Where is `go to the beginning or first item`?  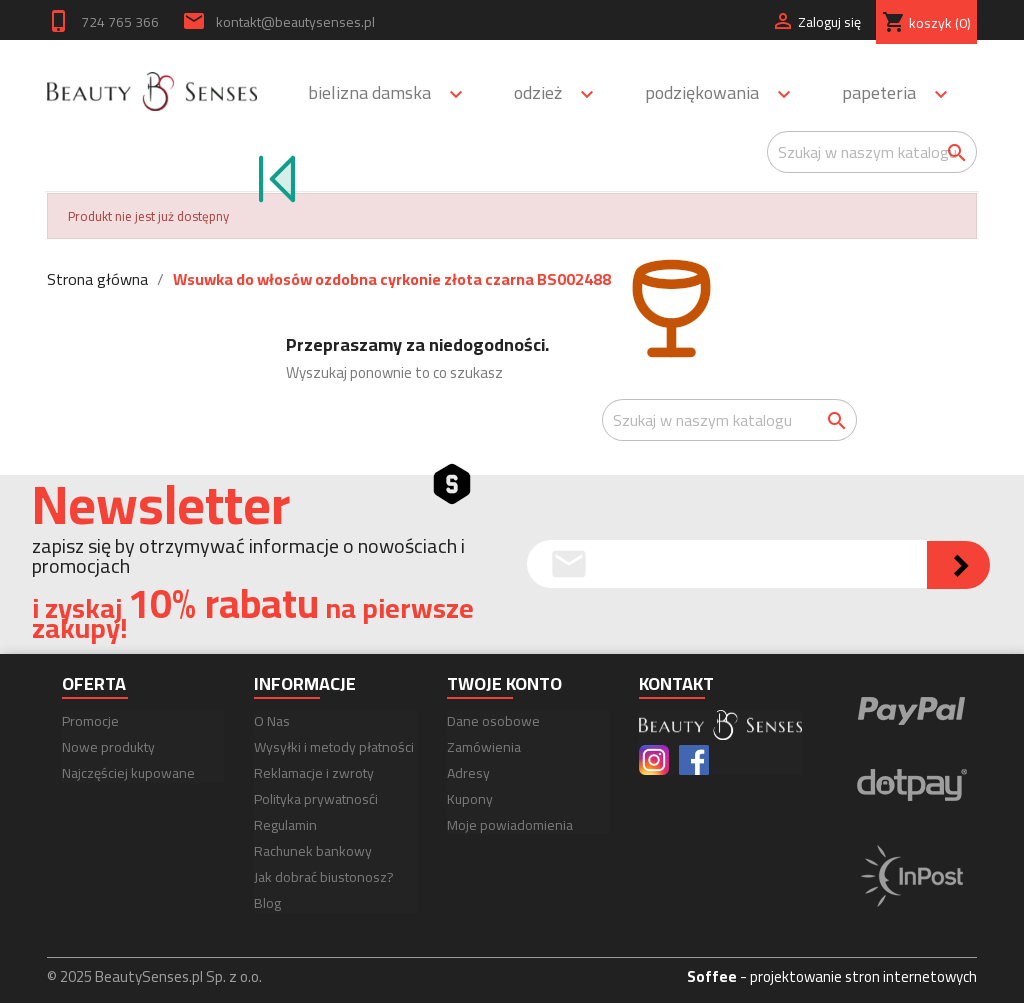
go to the beginning or first item is located at coordinates (276, 179).